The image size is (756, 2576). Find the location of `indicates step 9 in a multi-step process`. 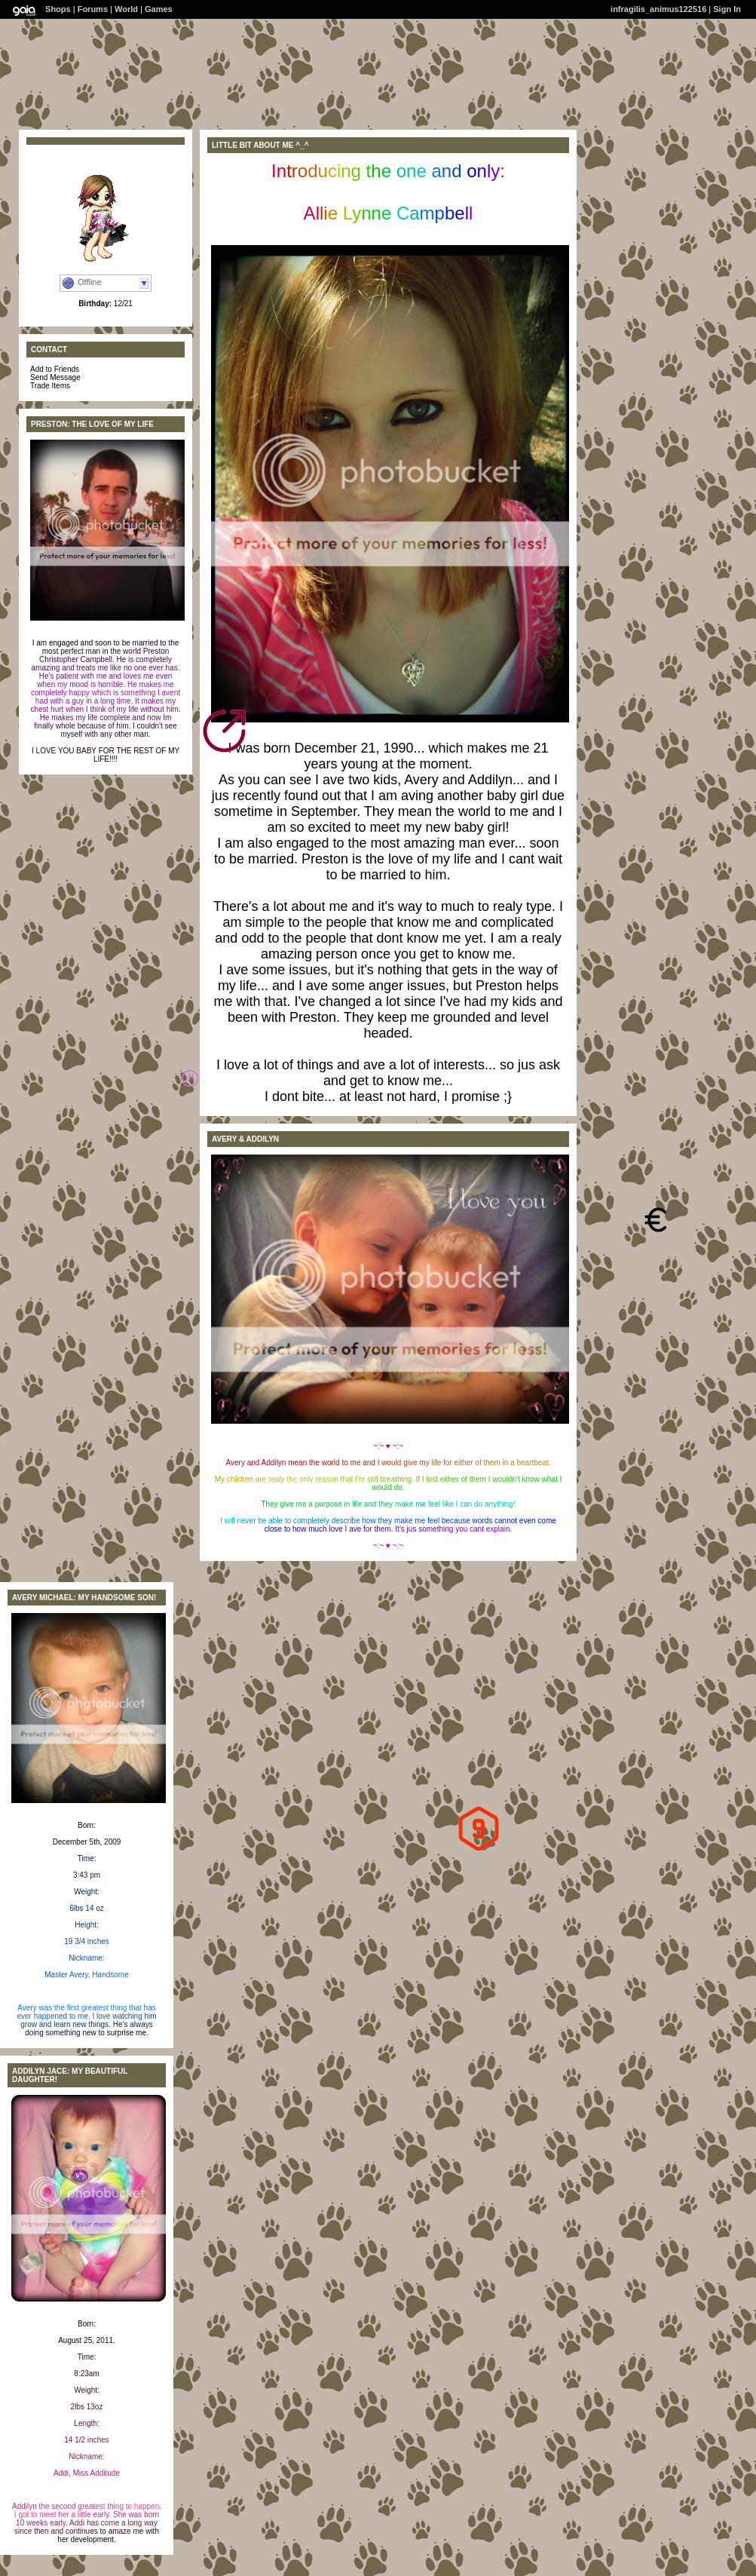

indicates step 9 in a multi-step process is located at coordinates (479, 1829).